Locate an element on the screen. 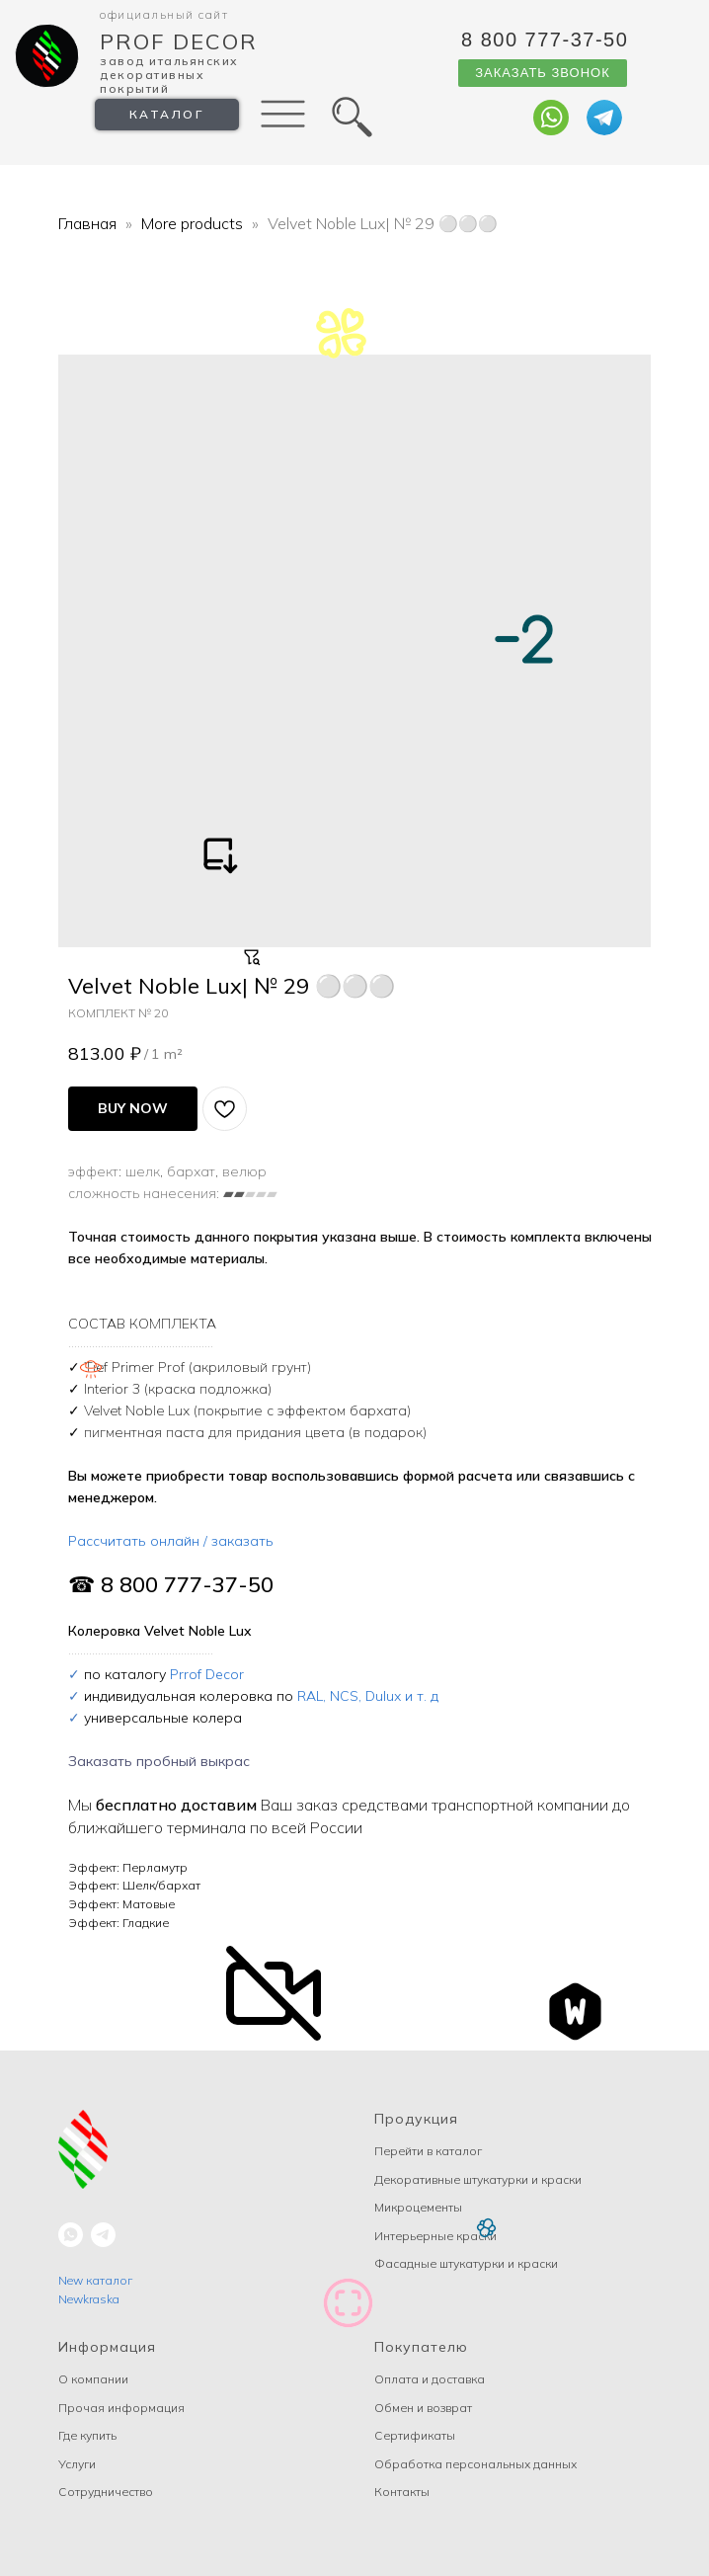 The height and width of the screenshot is (2576, 709). search within filtered results is located at coordinates (251, 956).